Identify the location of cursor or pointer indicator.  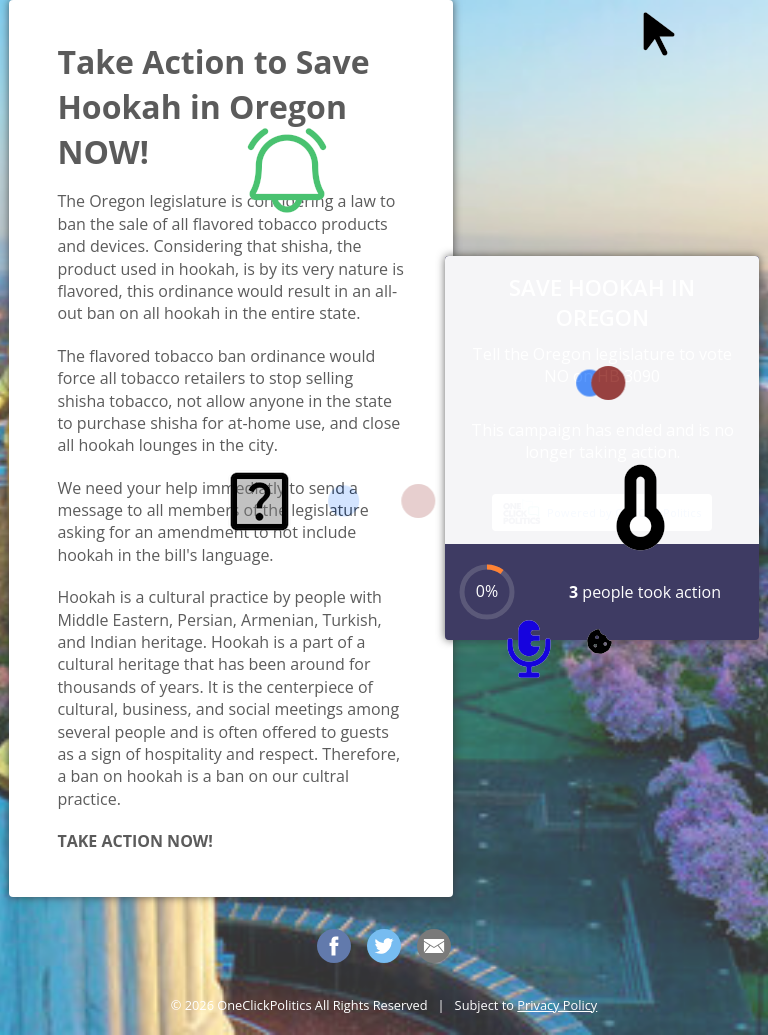
(657, 34).